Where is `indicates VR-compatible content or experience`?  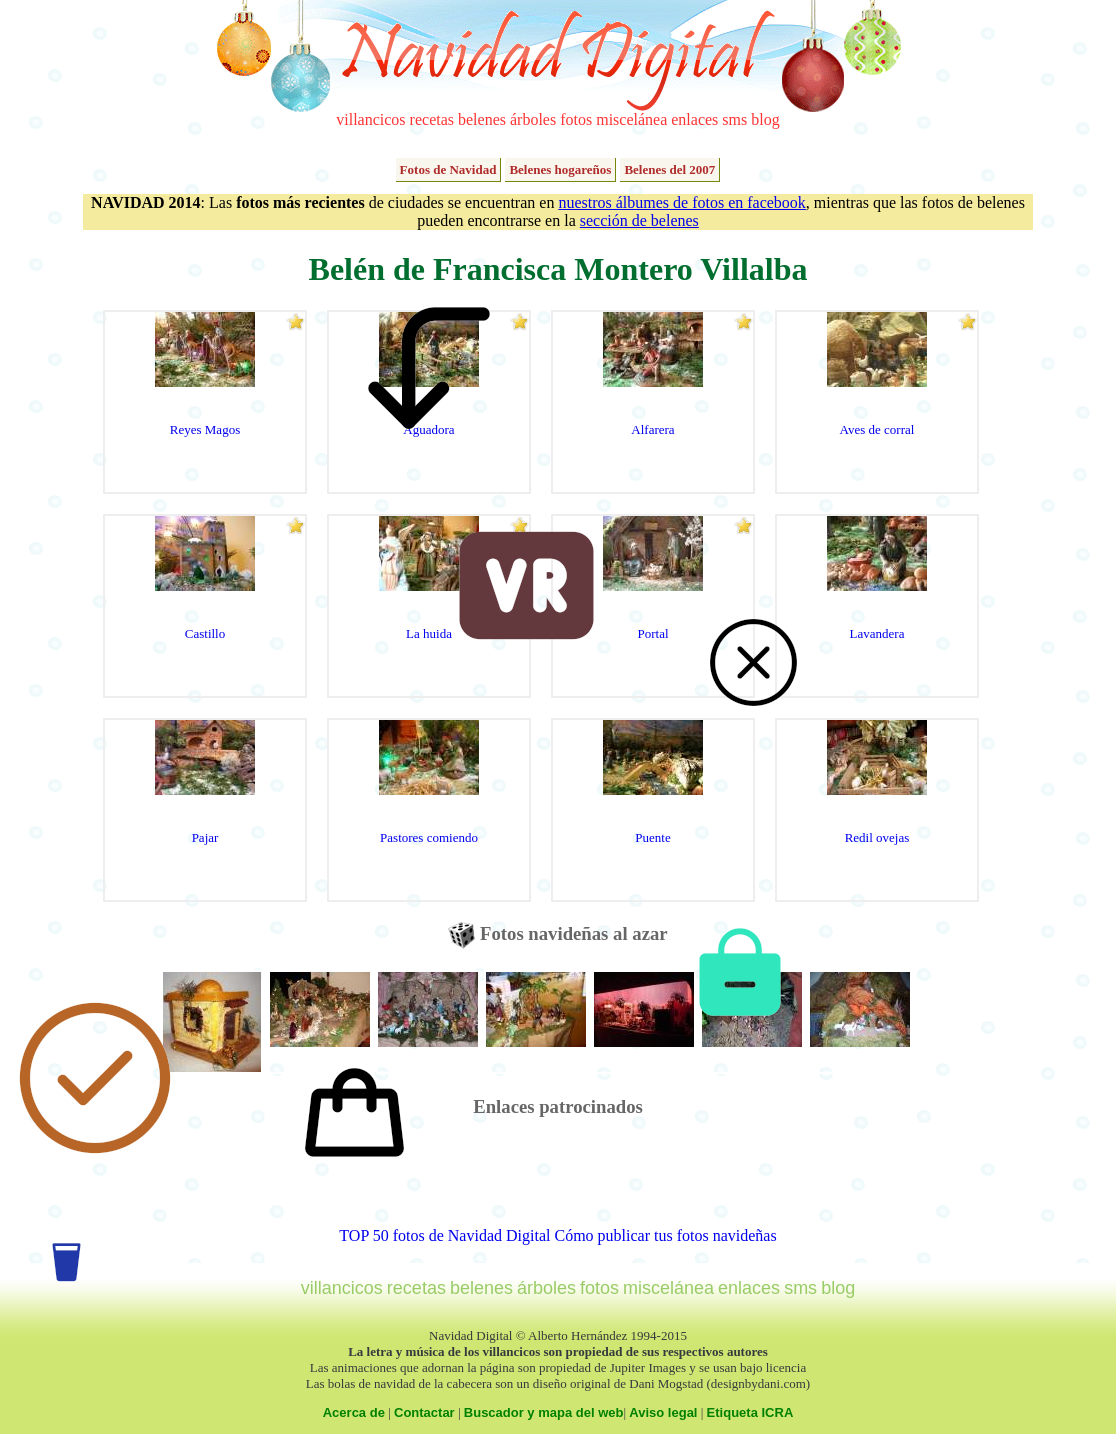 indicates VR-compatible content or experience is located at coordinates (526, 585).